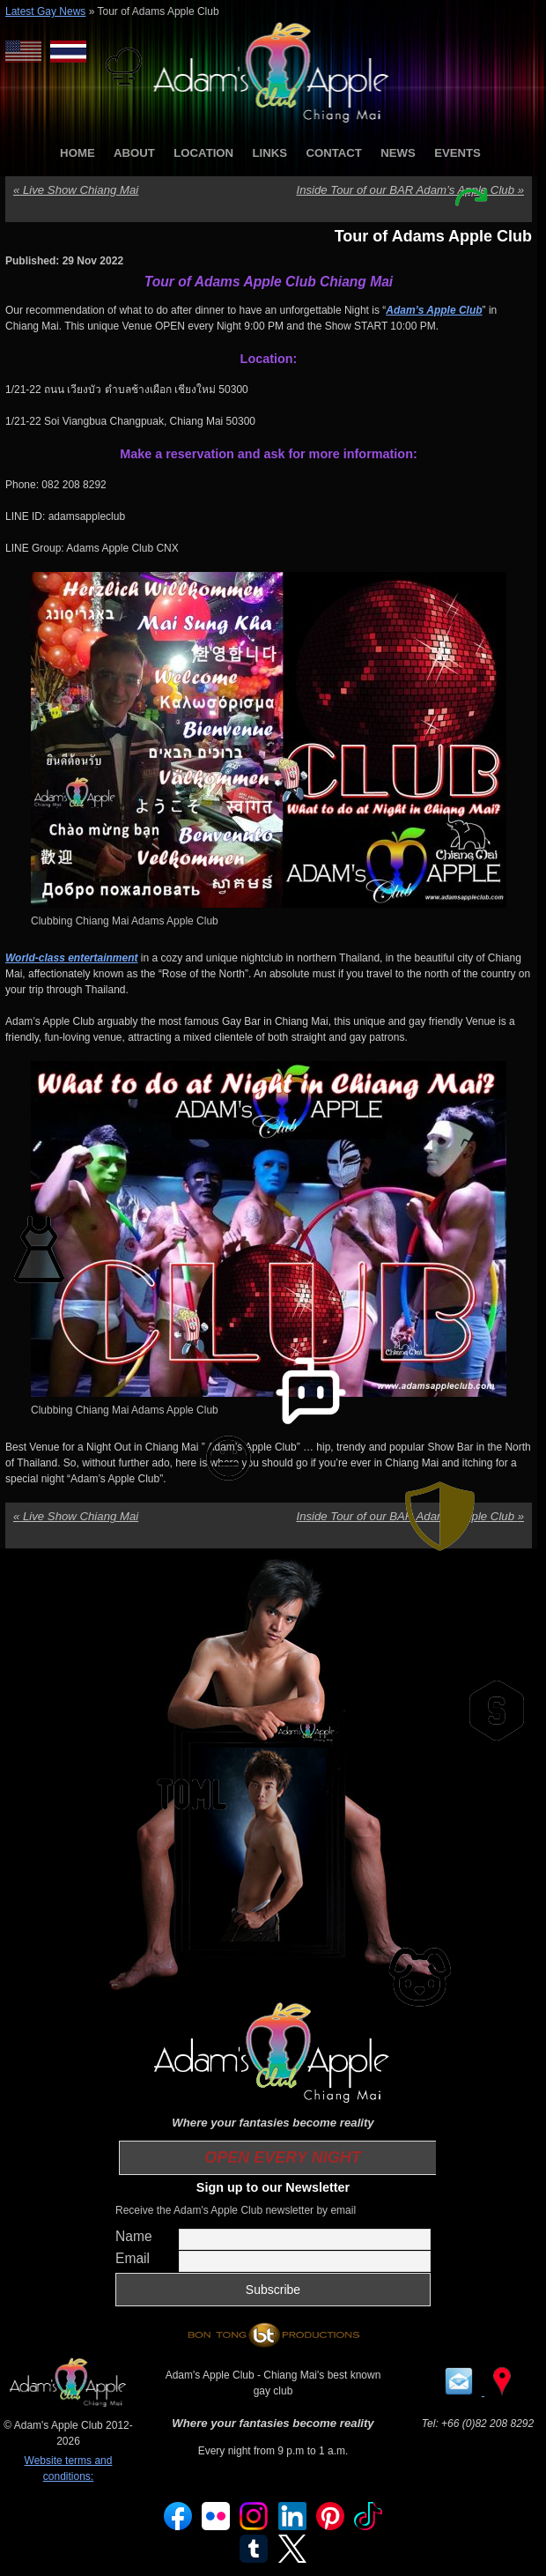 The image size is (546, 2576). Describe the element at coordinates (419, 1977) in the screenshot. I see `access pet-related features or settings` at that location.